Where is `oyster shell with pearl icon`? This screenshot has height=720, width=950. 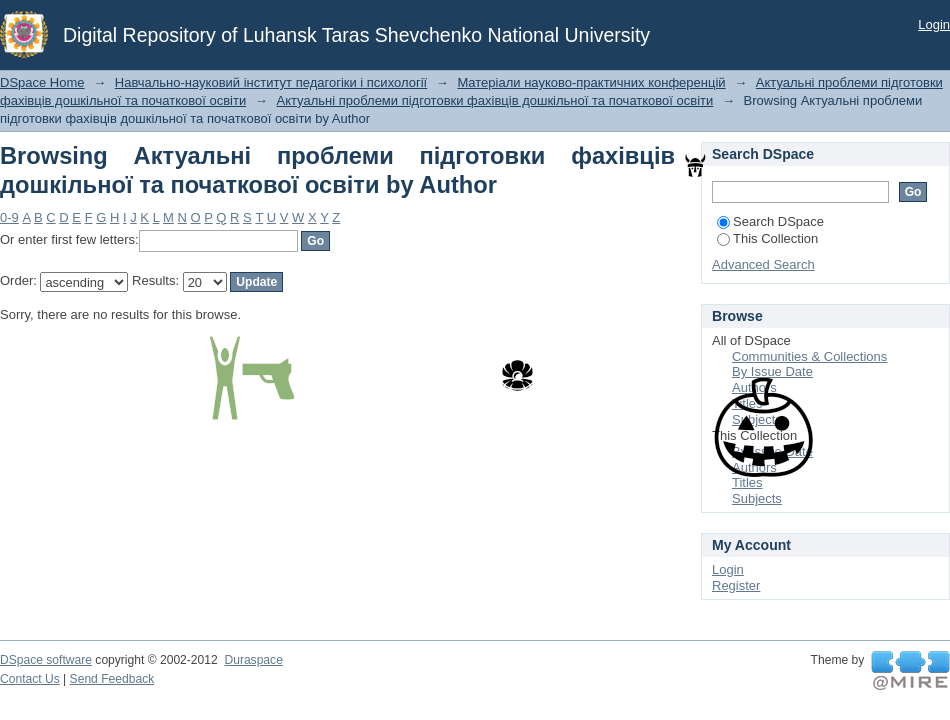
oyster shell with pearl icon is located at coordinates (517, 375).